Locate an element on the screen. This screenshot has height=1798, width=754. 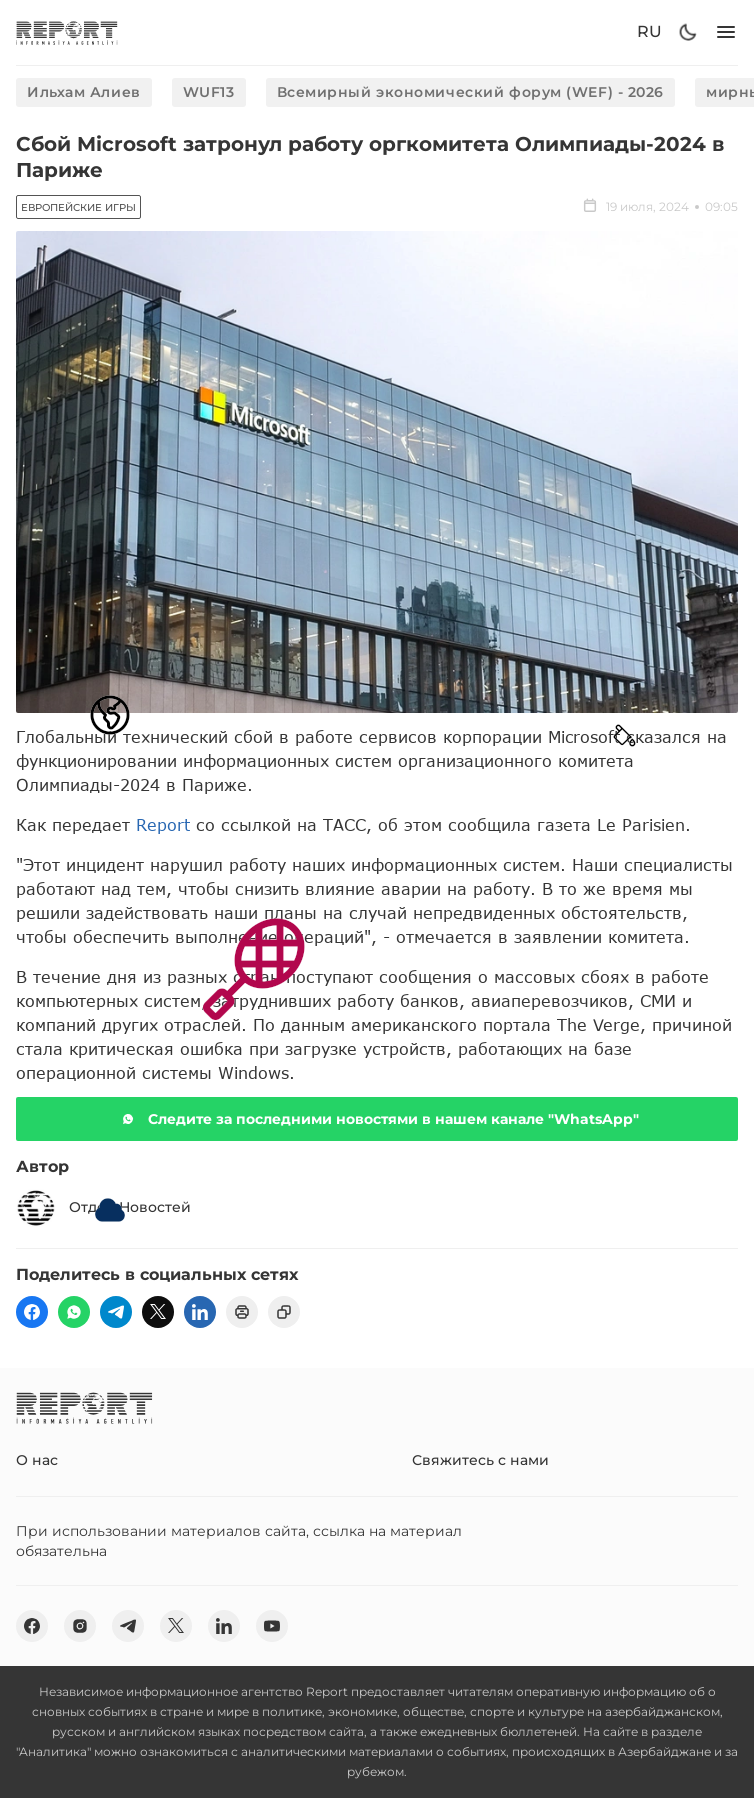
cloud storage or sync status is located at coordinates (110, 1210).